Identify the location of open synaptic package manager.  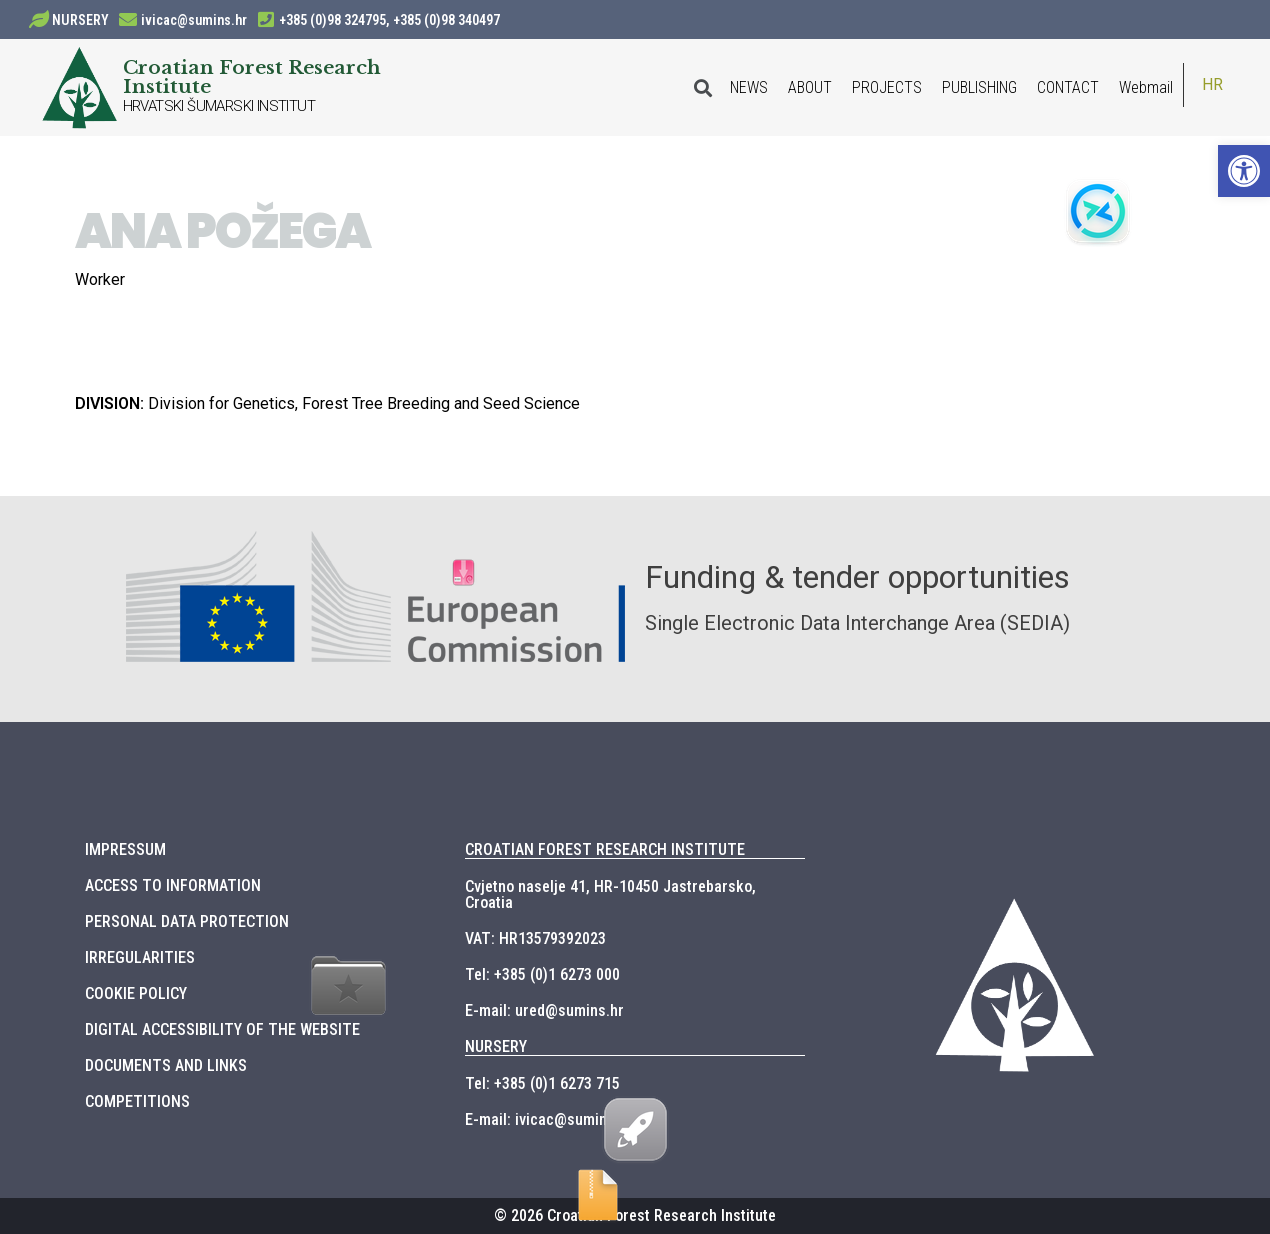
(463, 572).